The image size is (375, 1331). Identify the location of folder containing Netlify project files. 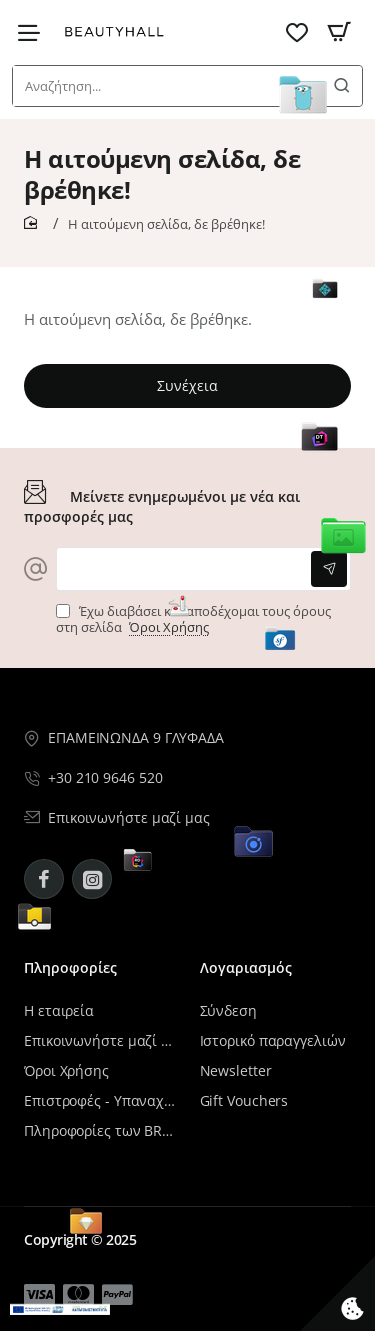
(325, 289).